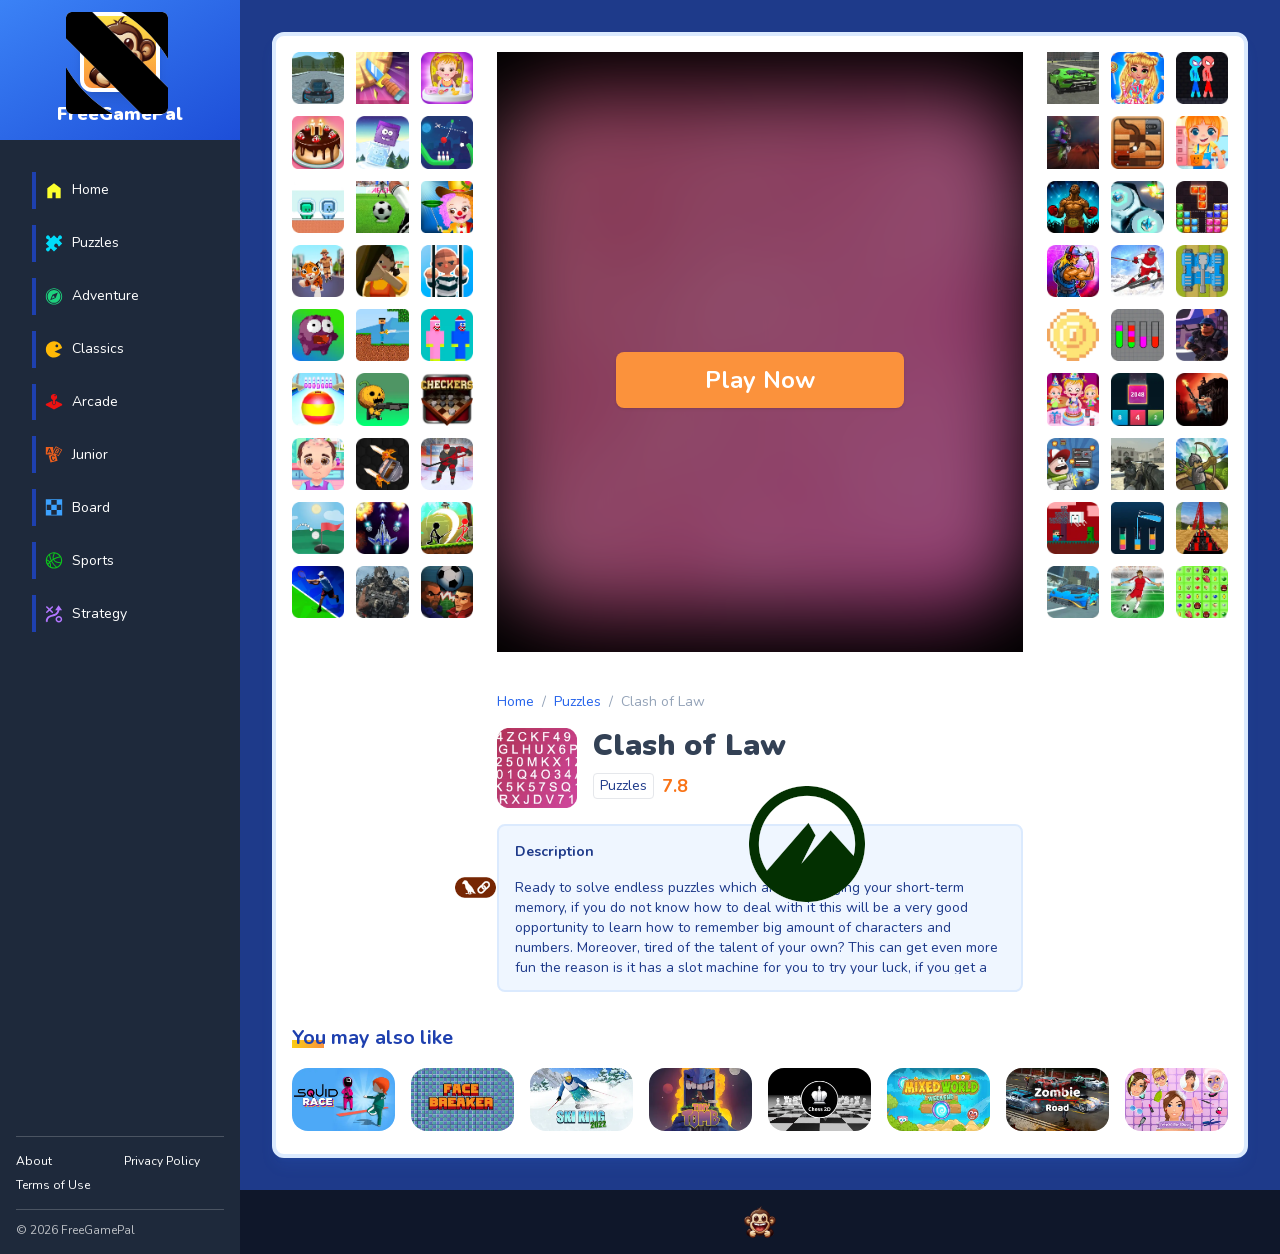  I want to click on open Apple News app, so click(117, 63).